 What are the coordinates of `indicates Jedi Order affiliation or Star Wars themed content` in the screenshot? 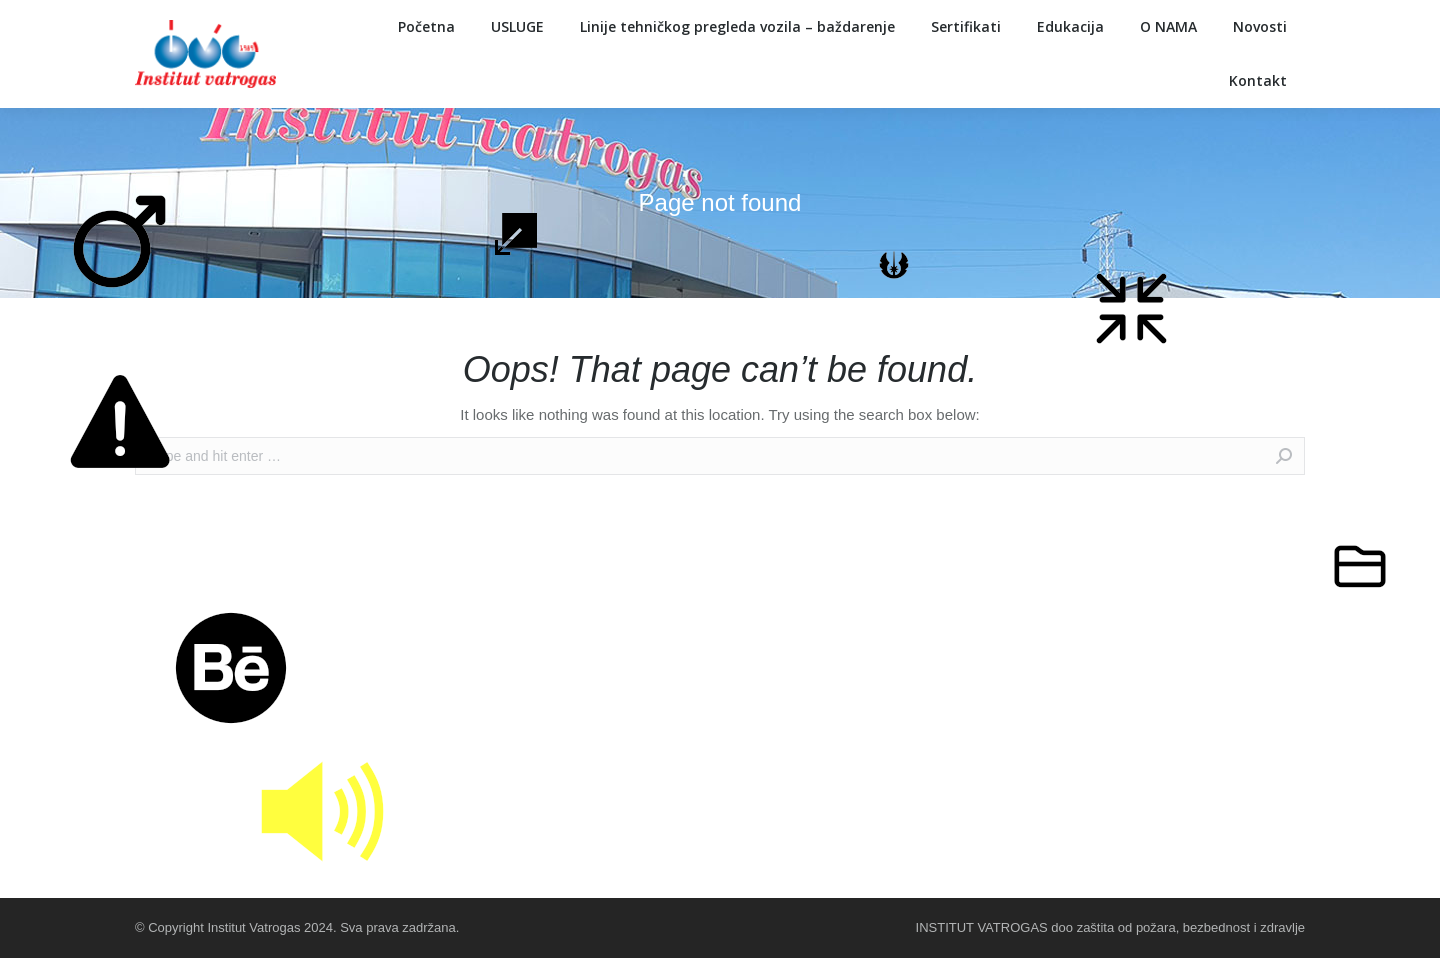 It's located at (894, 265).